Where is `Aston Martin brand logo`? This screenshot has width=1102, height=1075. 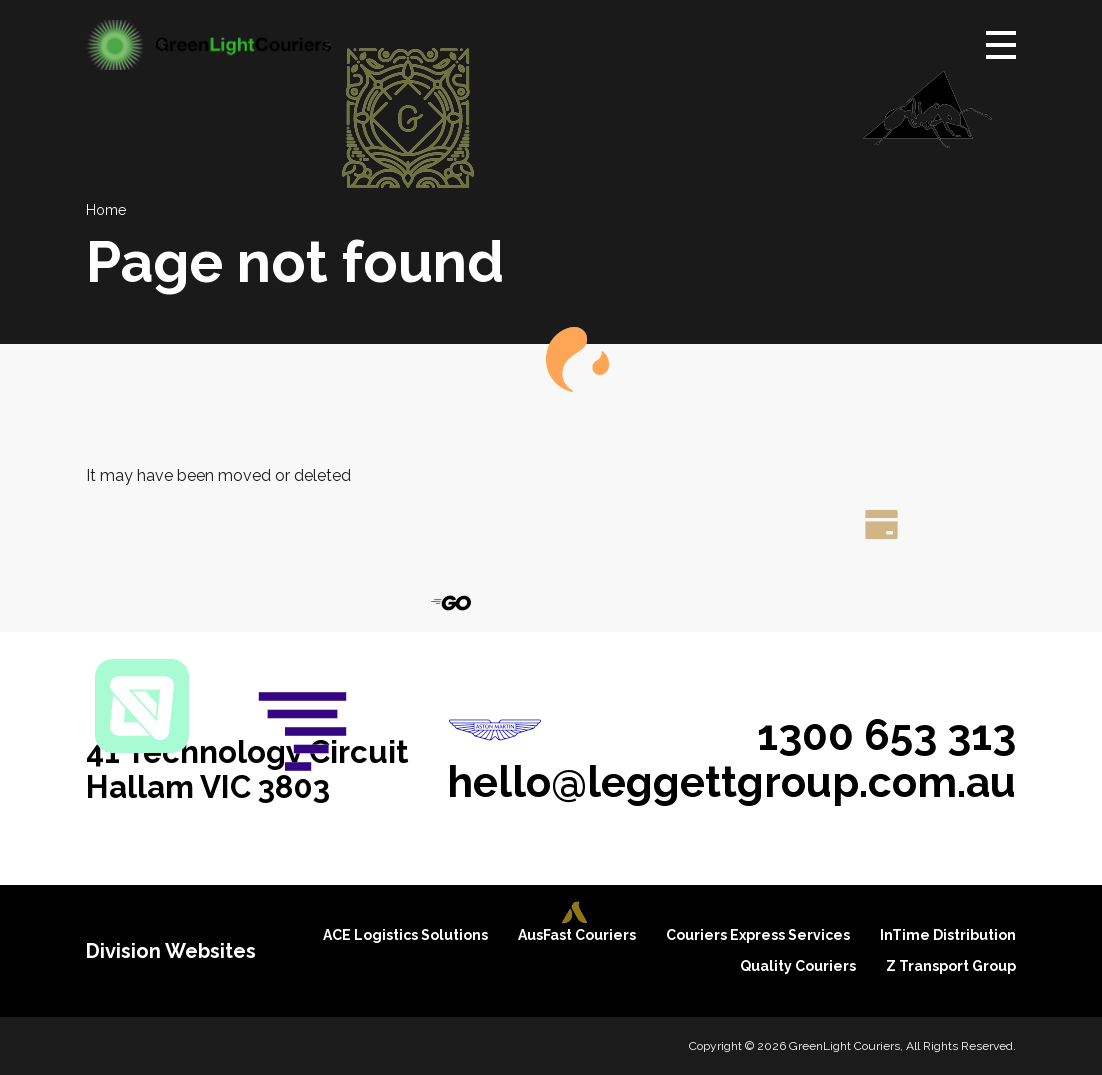
Aston Martin brand logo is located at coordinates (495, 730).